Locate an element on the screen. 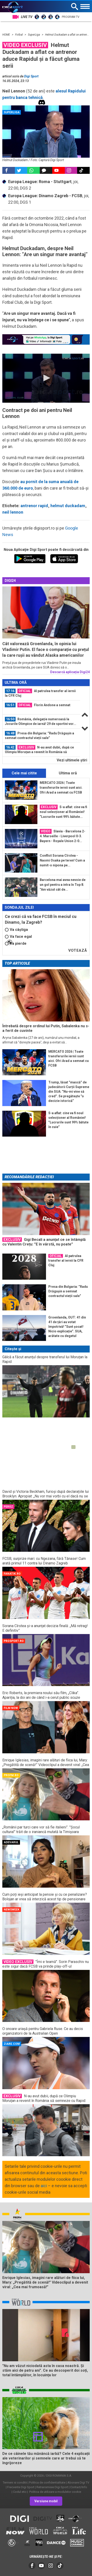 This screenshot has width=92, height=2576. indicates eco-friendly or sustainable option is located at coordinates (65, 1862).